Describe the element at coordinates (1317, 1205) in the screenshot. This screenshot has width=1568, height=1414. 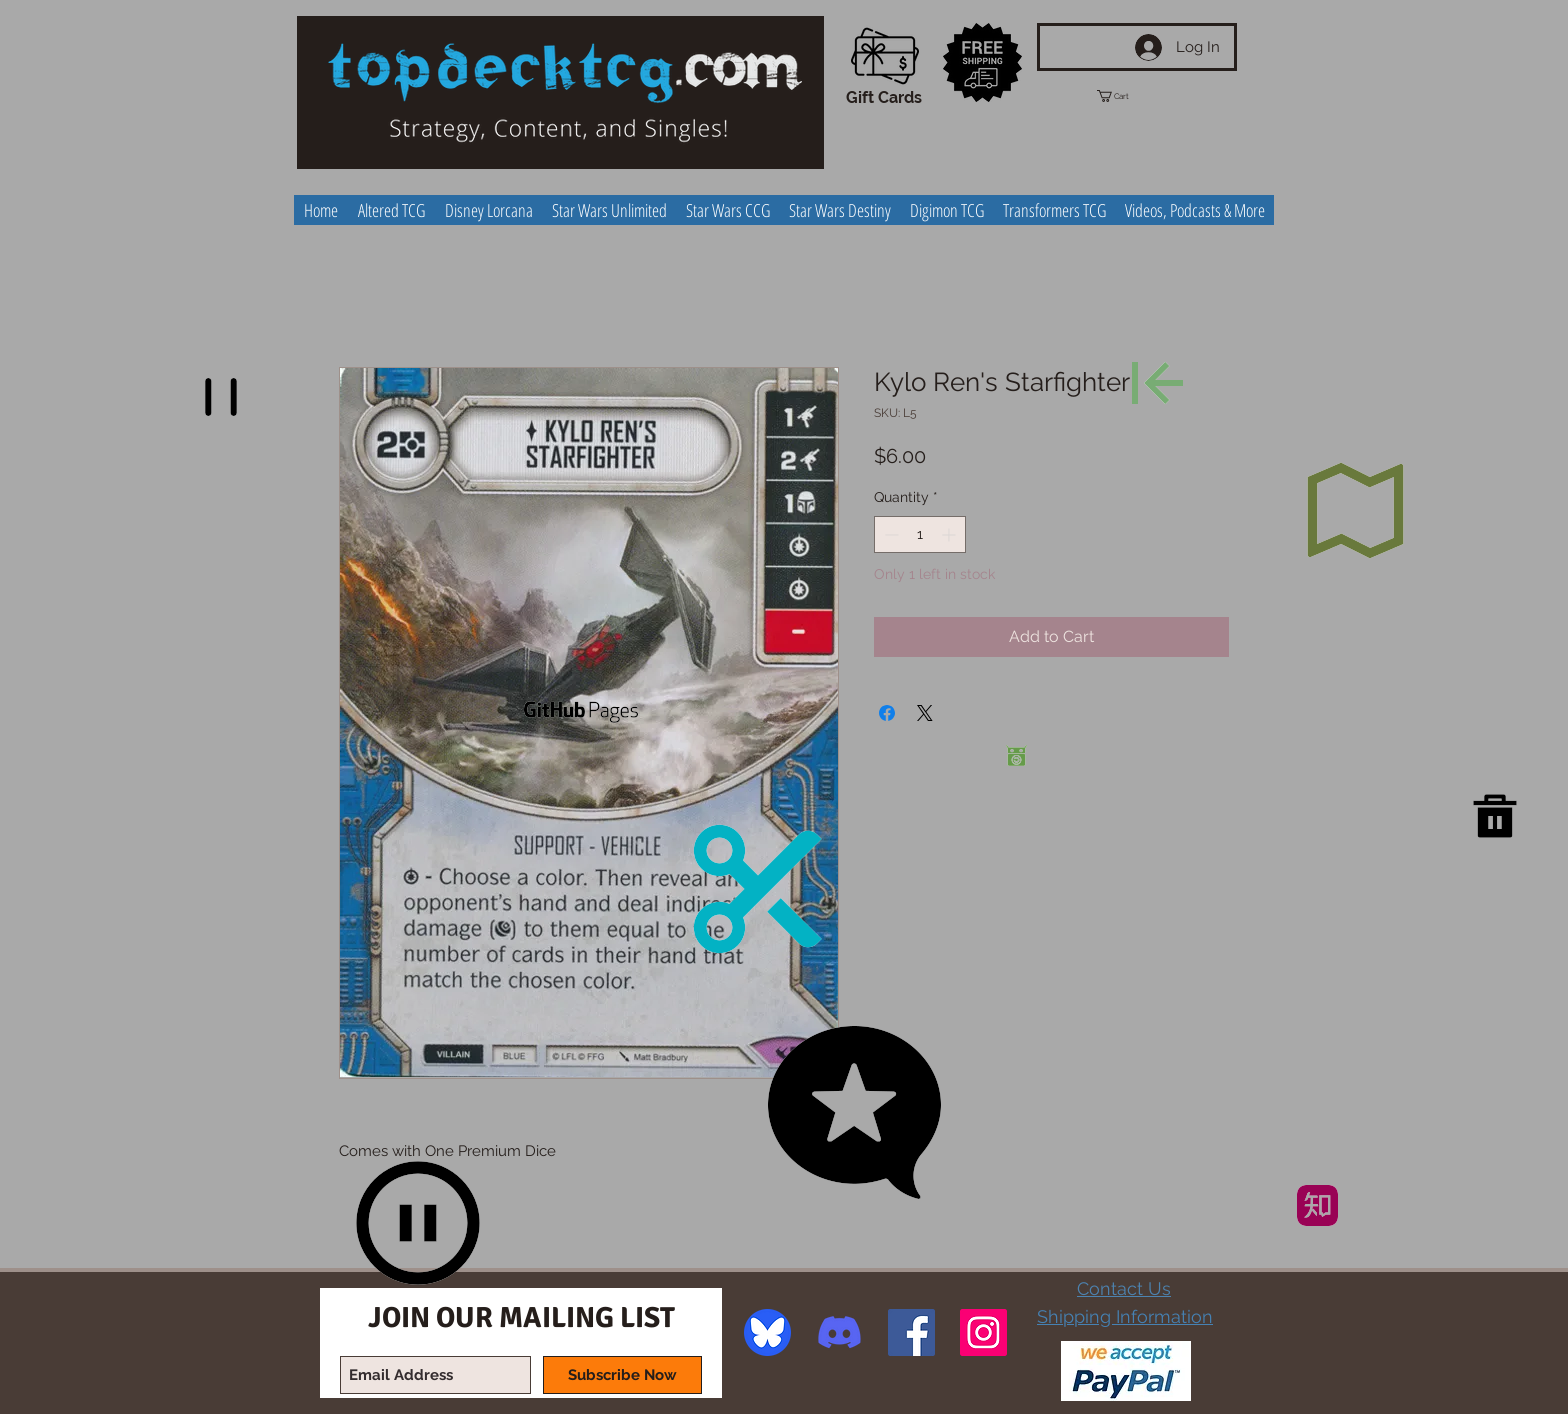
I see `open zhihu app` at that location.